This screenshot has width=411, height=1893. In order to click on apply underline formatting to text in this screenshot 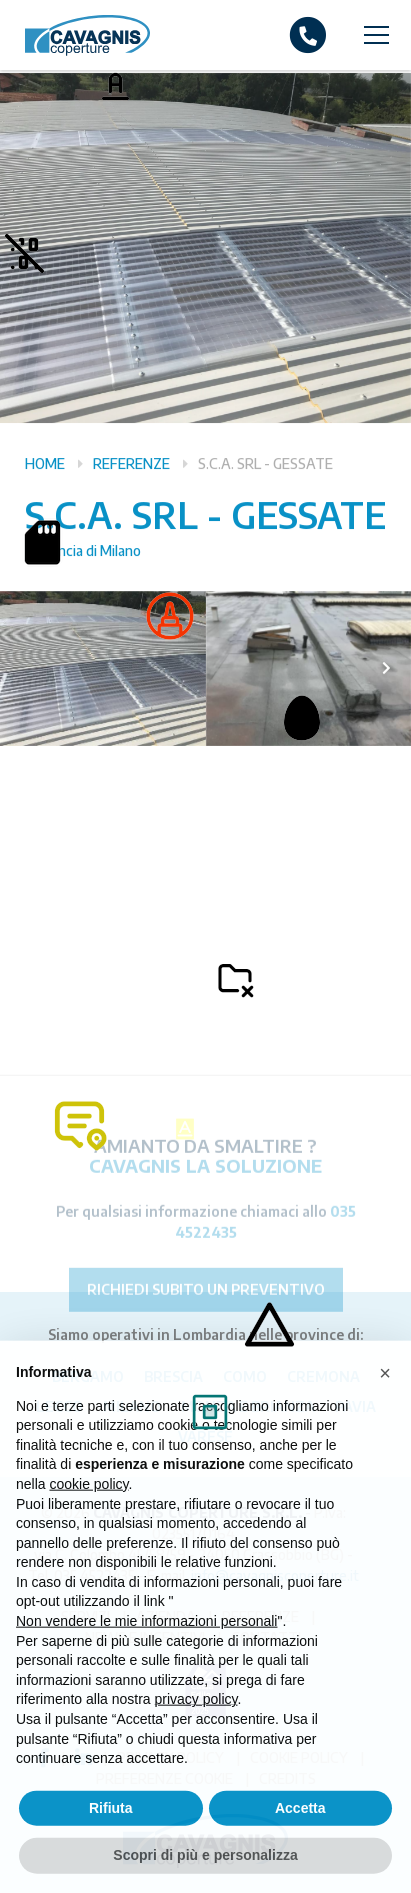, I will do `click(185, 1129)`.